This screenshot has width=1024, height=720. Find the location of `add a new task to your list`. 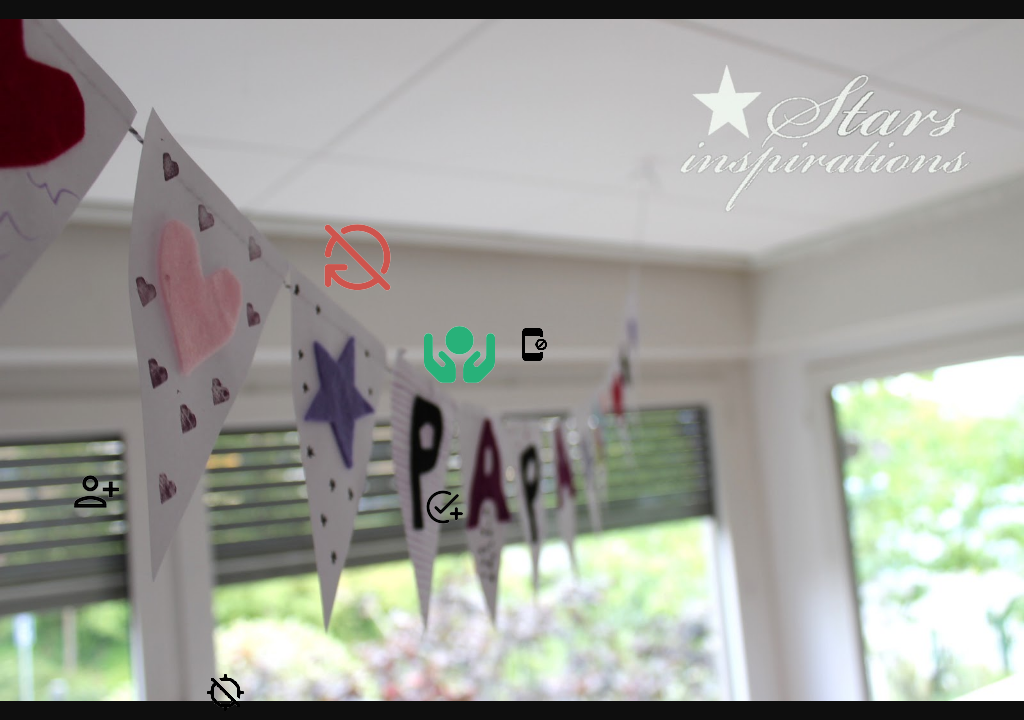

add a new task to your list is located at coordinates (443, 507).